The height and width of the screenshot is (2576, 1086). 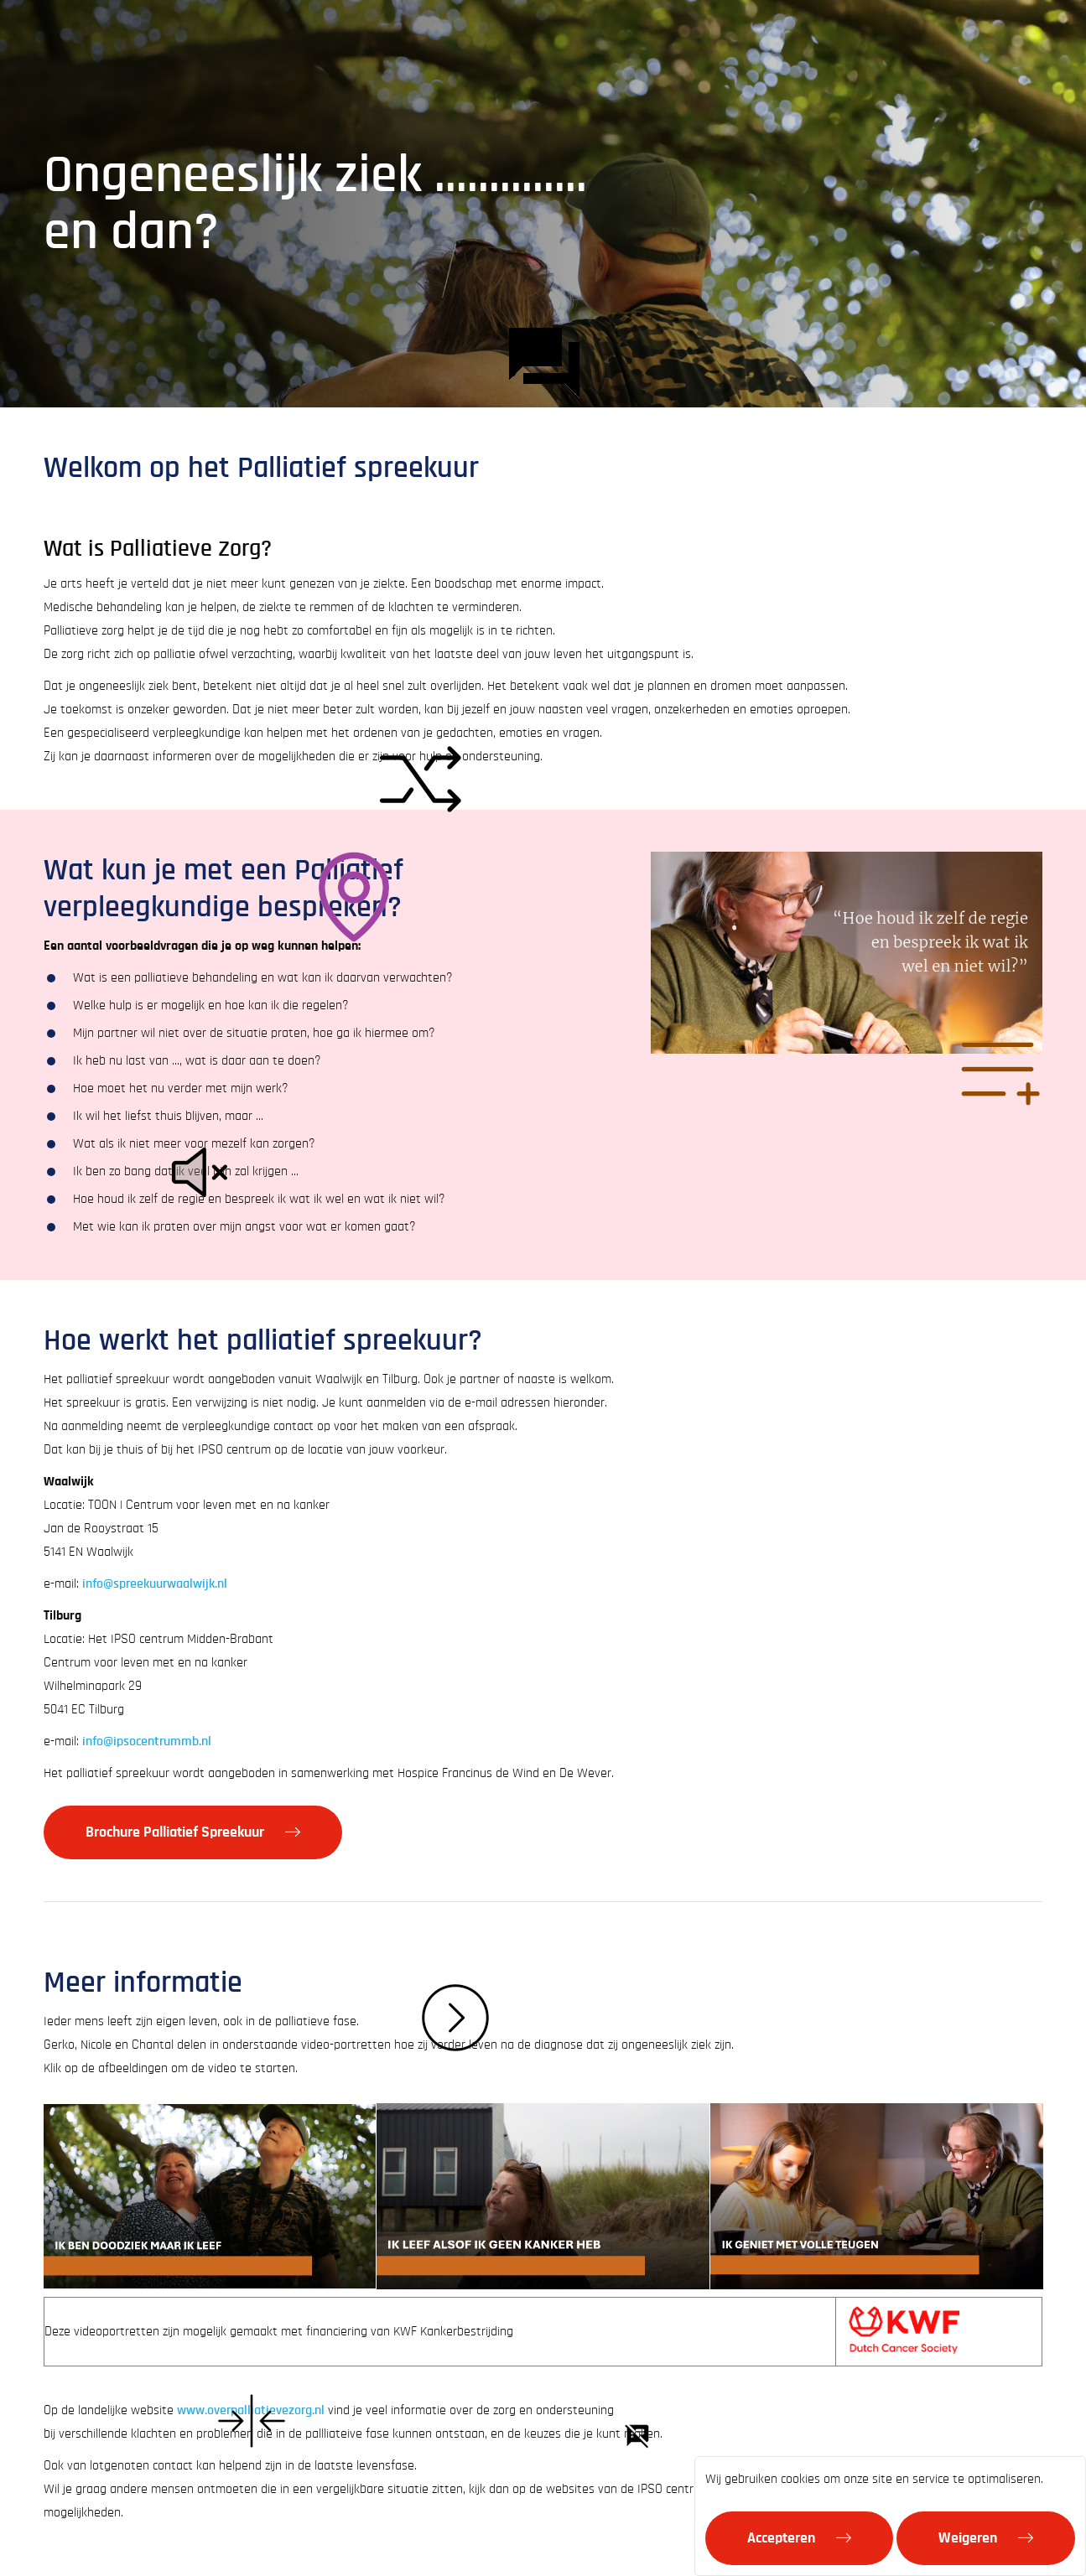 I want to click on go to next item or page, so click(x=455, y=2018).